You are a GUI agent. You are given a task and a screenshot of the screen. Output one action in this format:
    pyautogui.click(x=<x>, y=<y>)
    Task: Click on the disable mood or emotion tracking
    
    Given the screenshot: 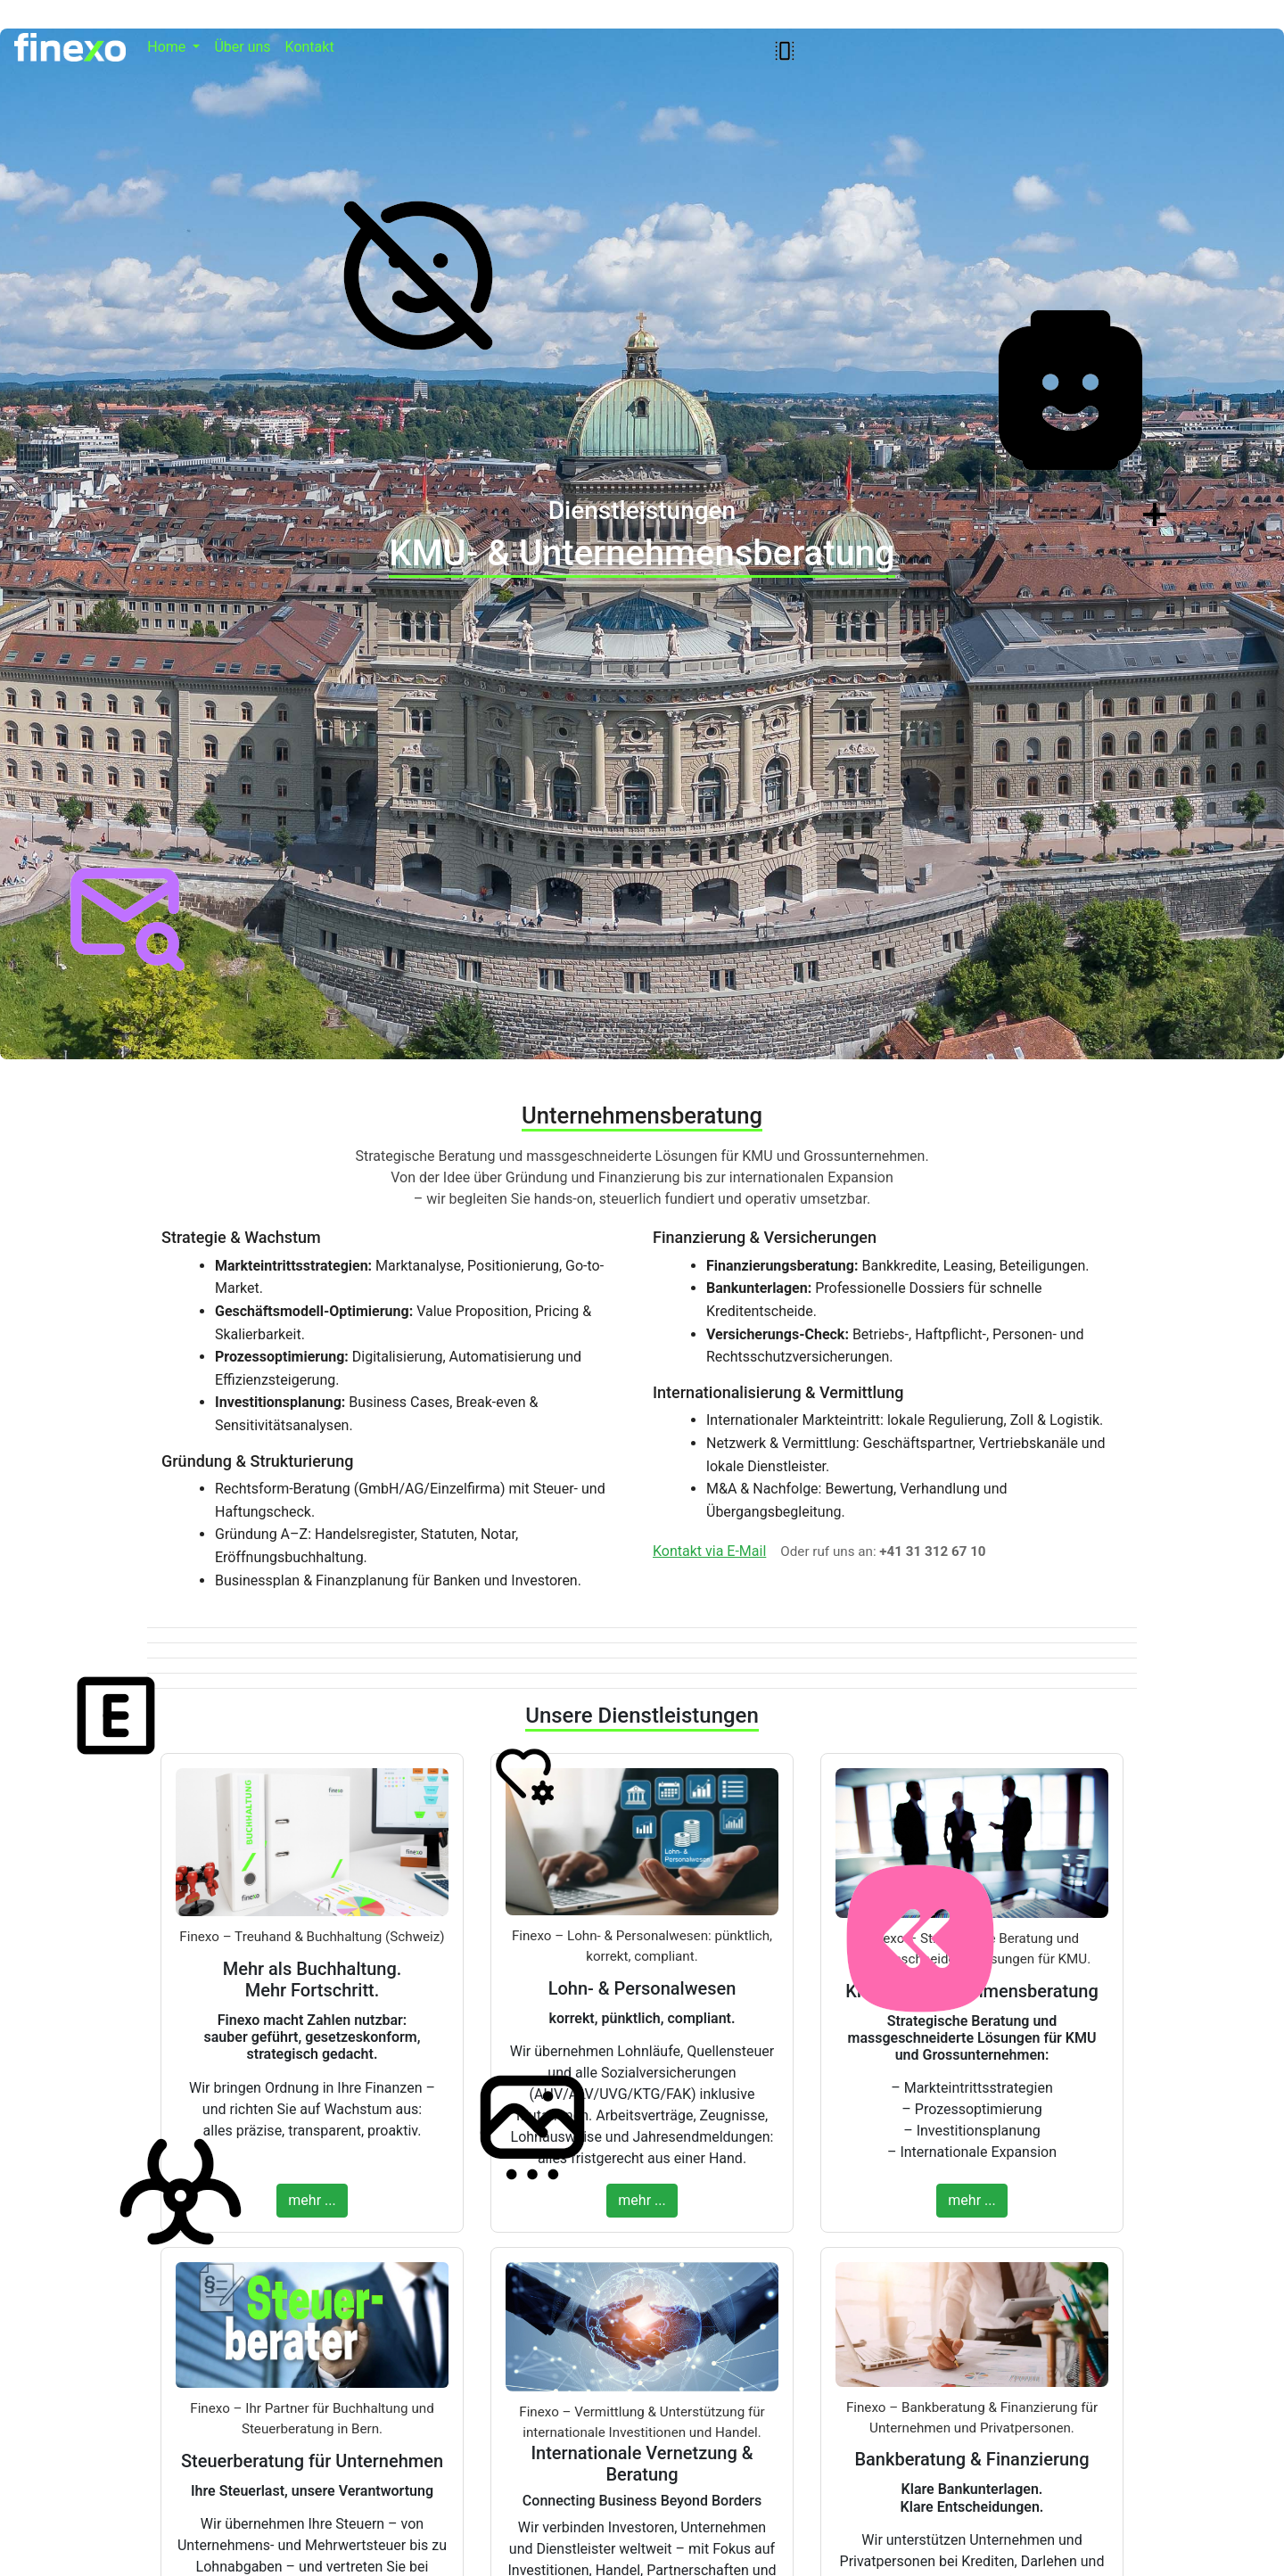 What is the action you would take?
    pyautogui.click(x=418, y=276)
    